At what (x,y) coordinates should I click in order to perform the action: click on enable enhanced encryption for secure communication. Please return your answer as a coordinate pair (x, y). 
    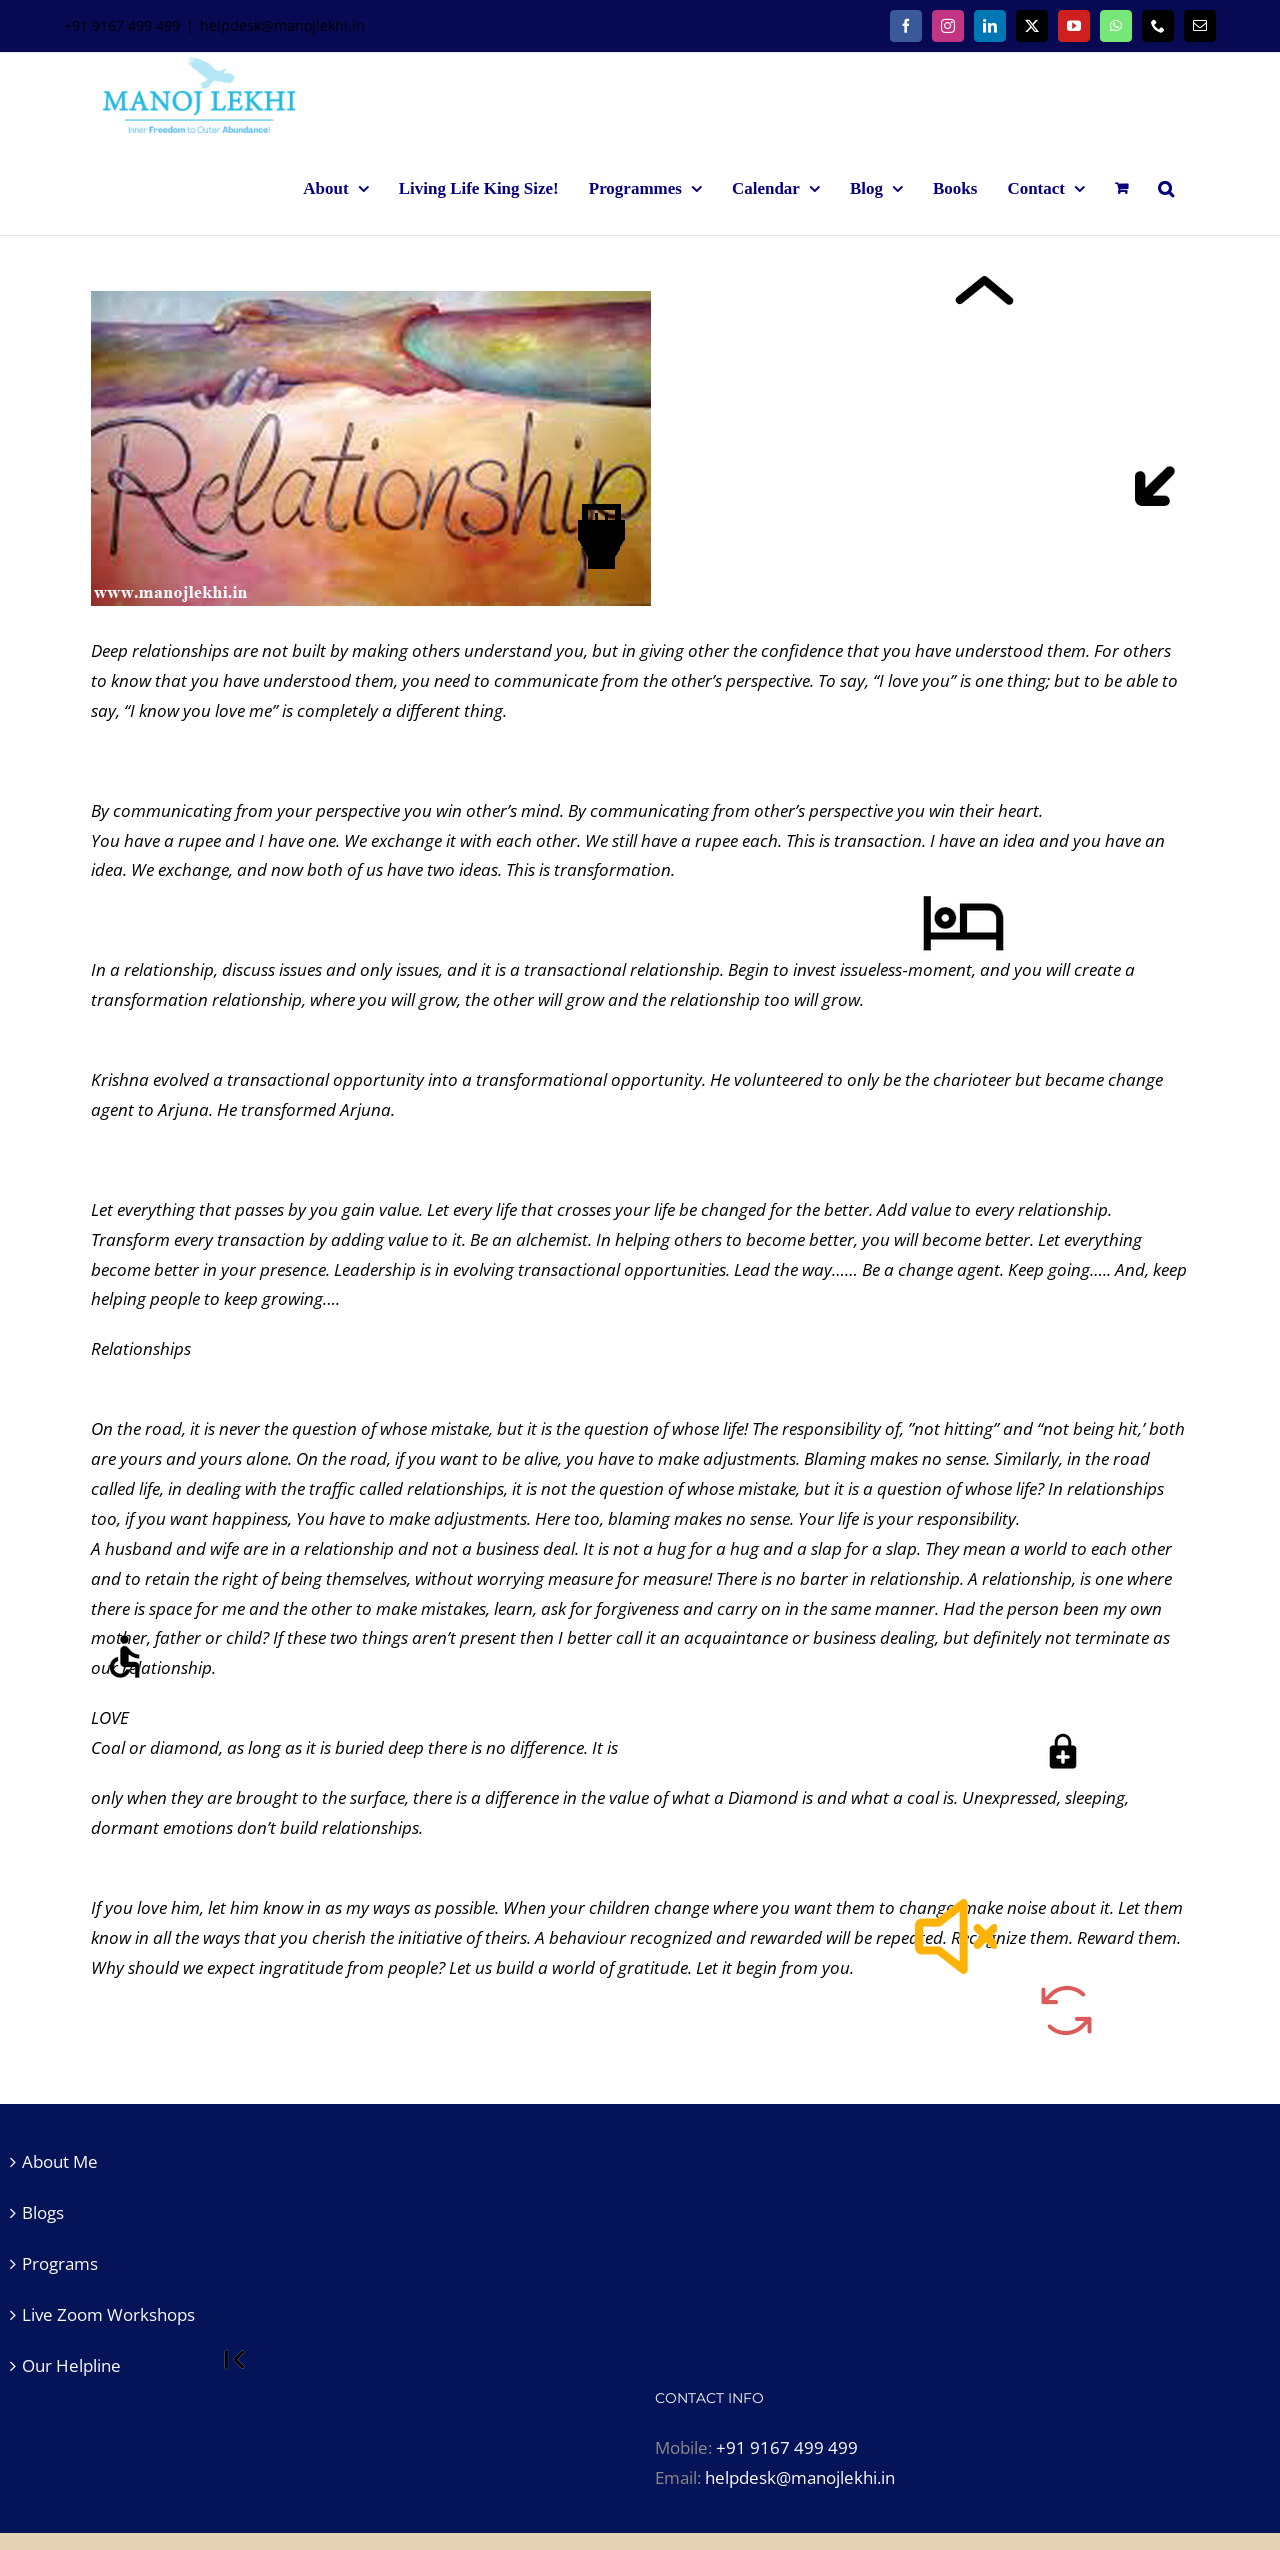
    Looking at the image, I should click on (1063, 1752).